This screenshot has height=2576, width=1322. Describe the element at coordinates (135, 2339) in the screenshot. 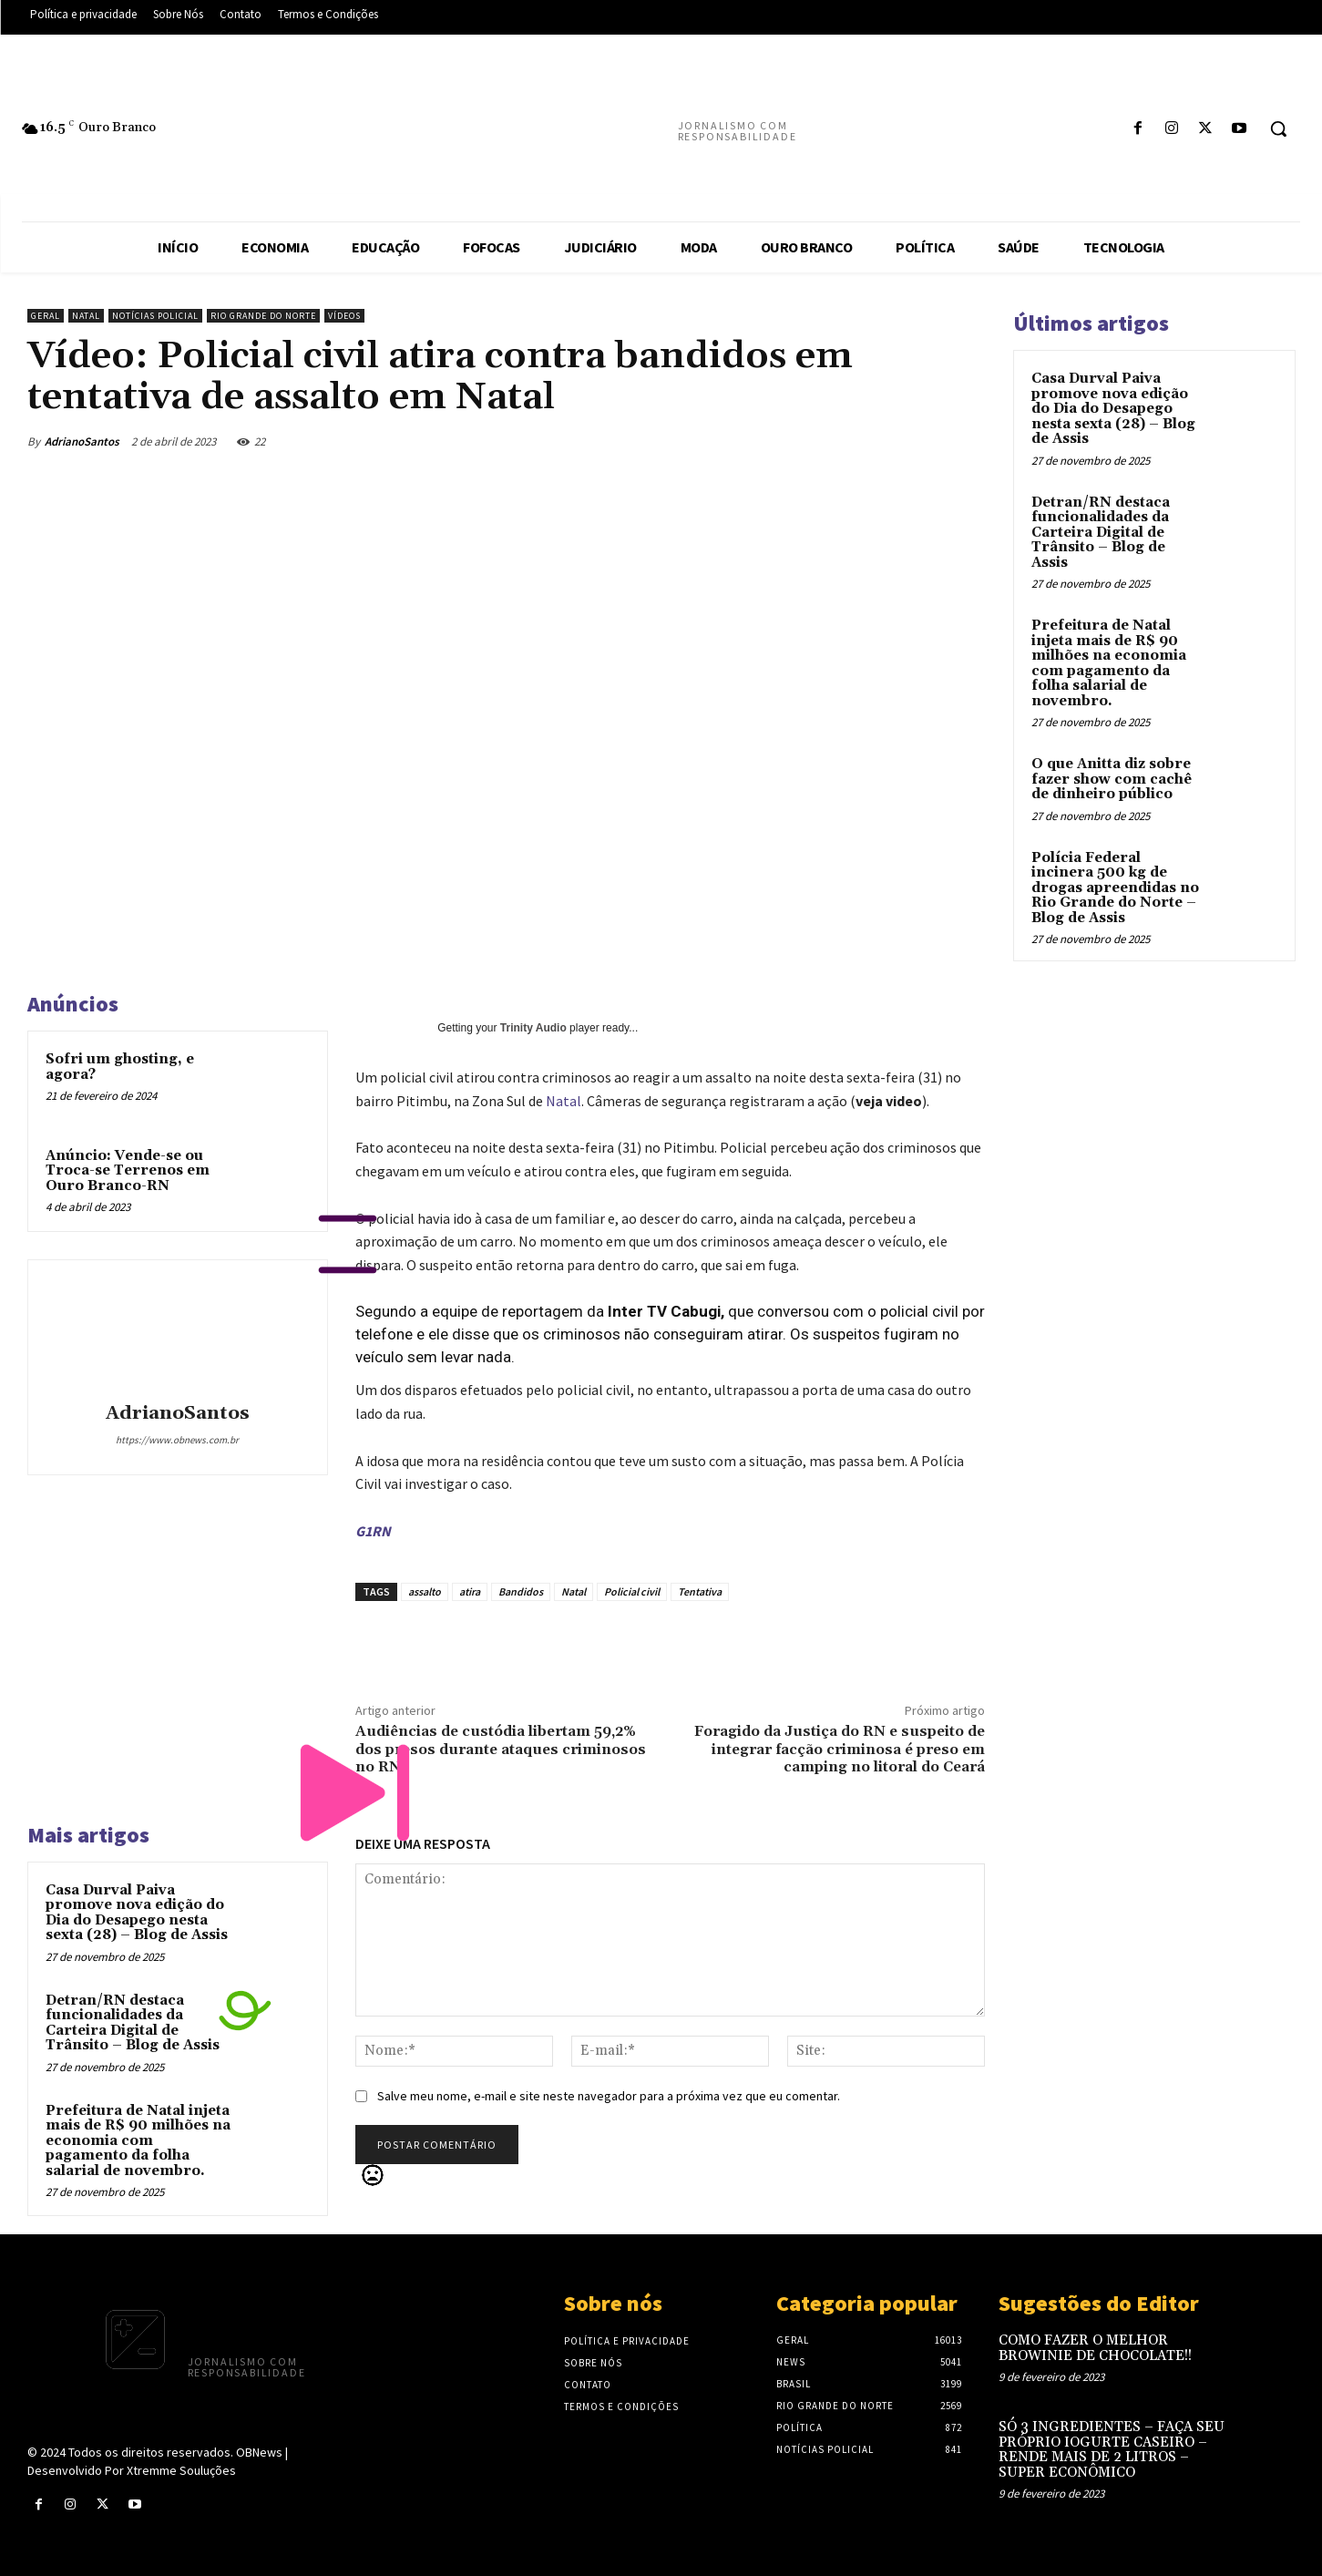

I see `adjust photo exposure settings` at that location.